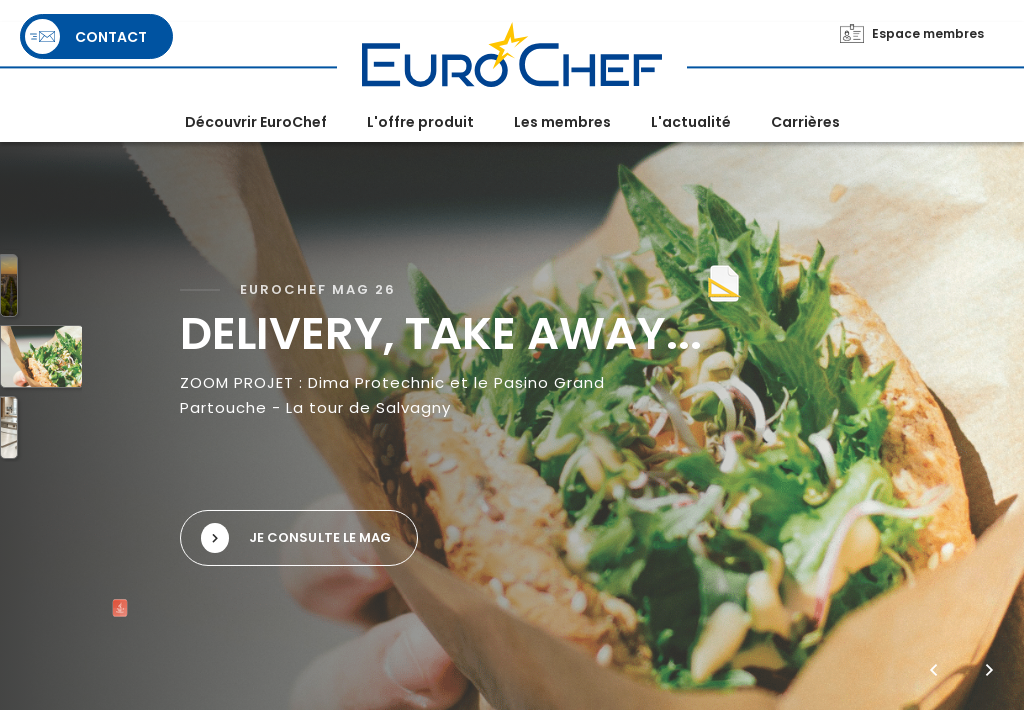 This screenshot has height=720, width=1024. I want to click on configure page layout and dimensions, so click(724, 283).